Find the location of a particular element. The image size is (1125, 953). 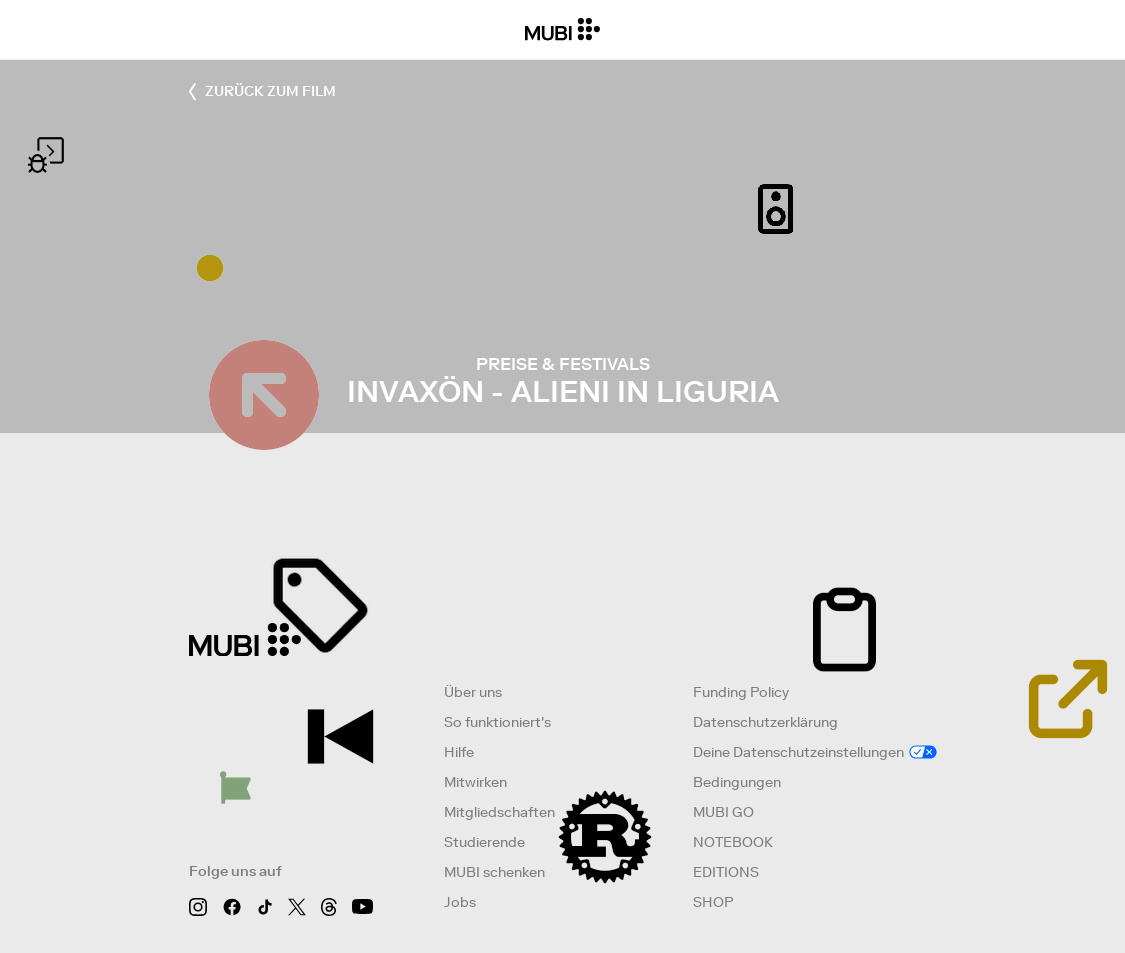

copy to clipboard is located at coordinates (844, 629).